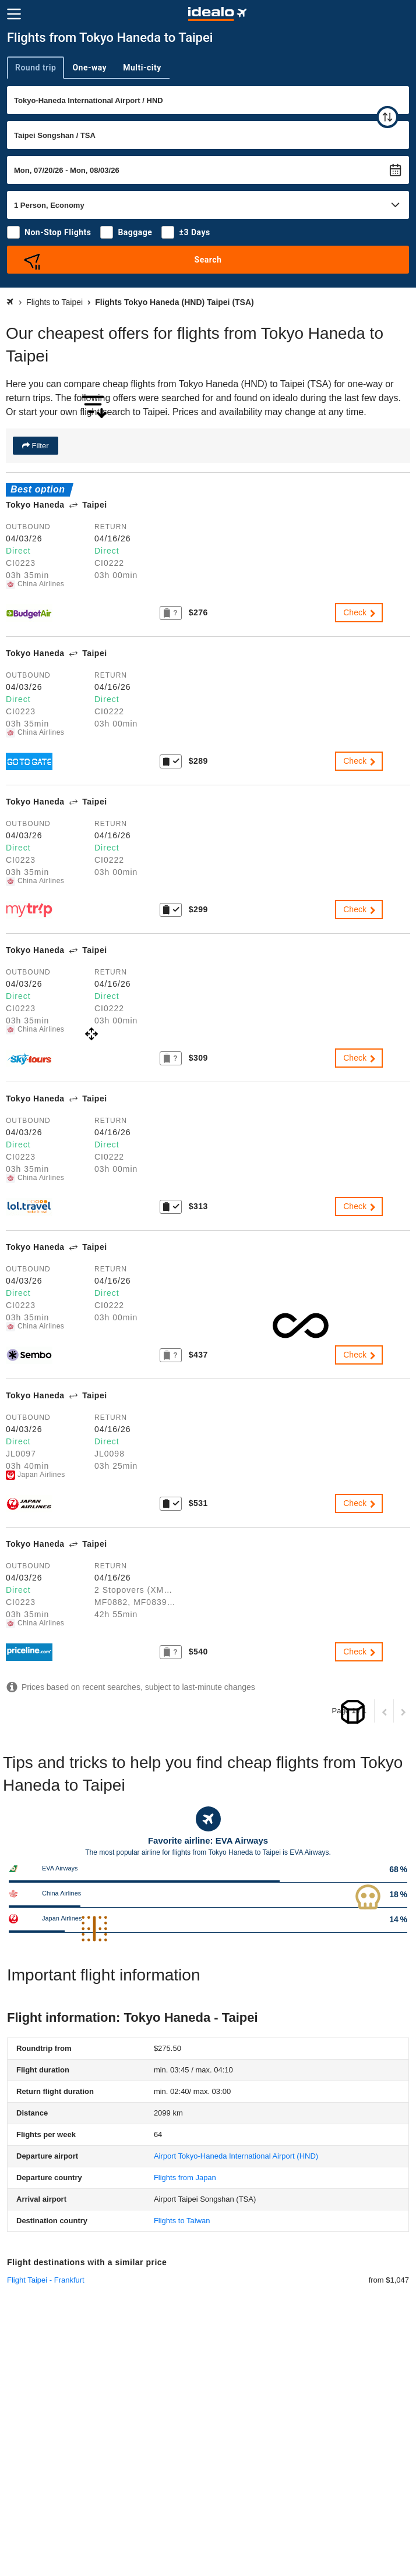  I want to click on pause location sharing, so click(32, 261).